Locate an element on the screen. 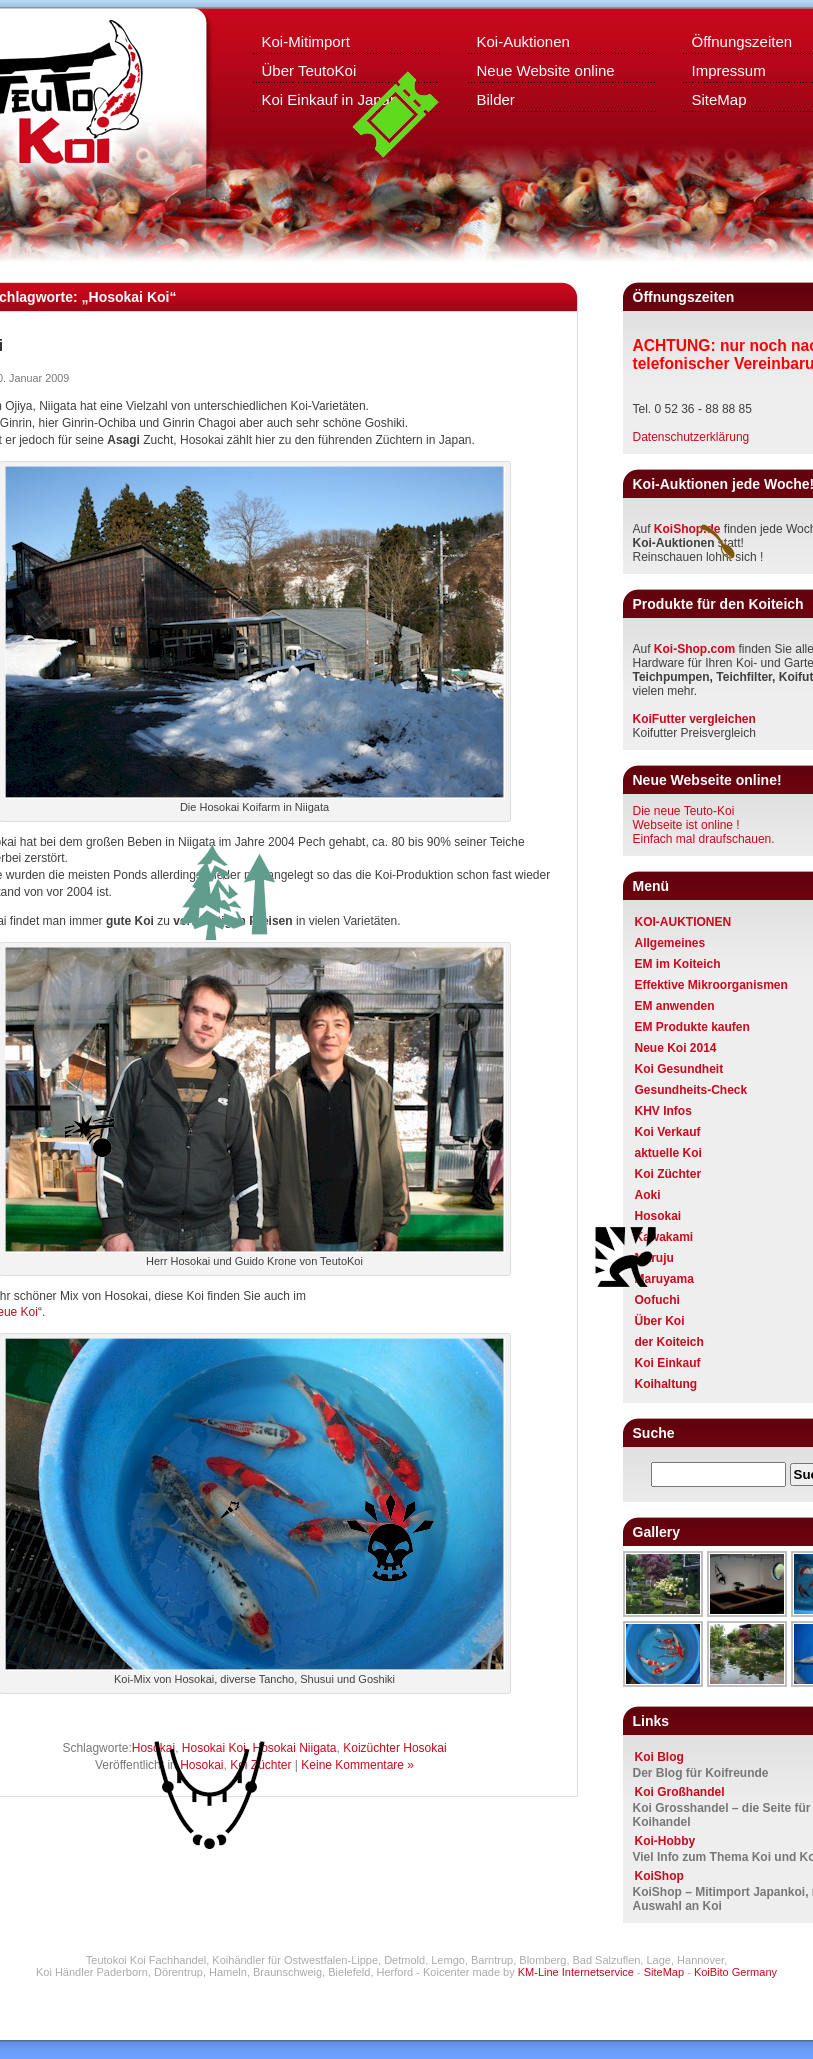  indicates a fun or casual death/game over state is located at coordinates (390, 1537).